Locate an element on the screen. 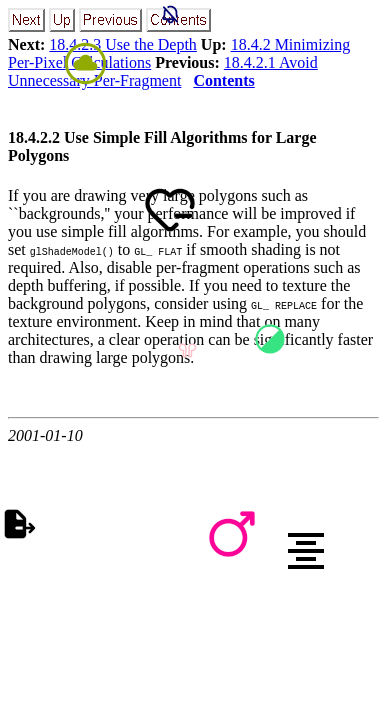 This screenshot has width=387, height=720. select male gender option is located at coordinates (232, 534).